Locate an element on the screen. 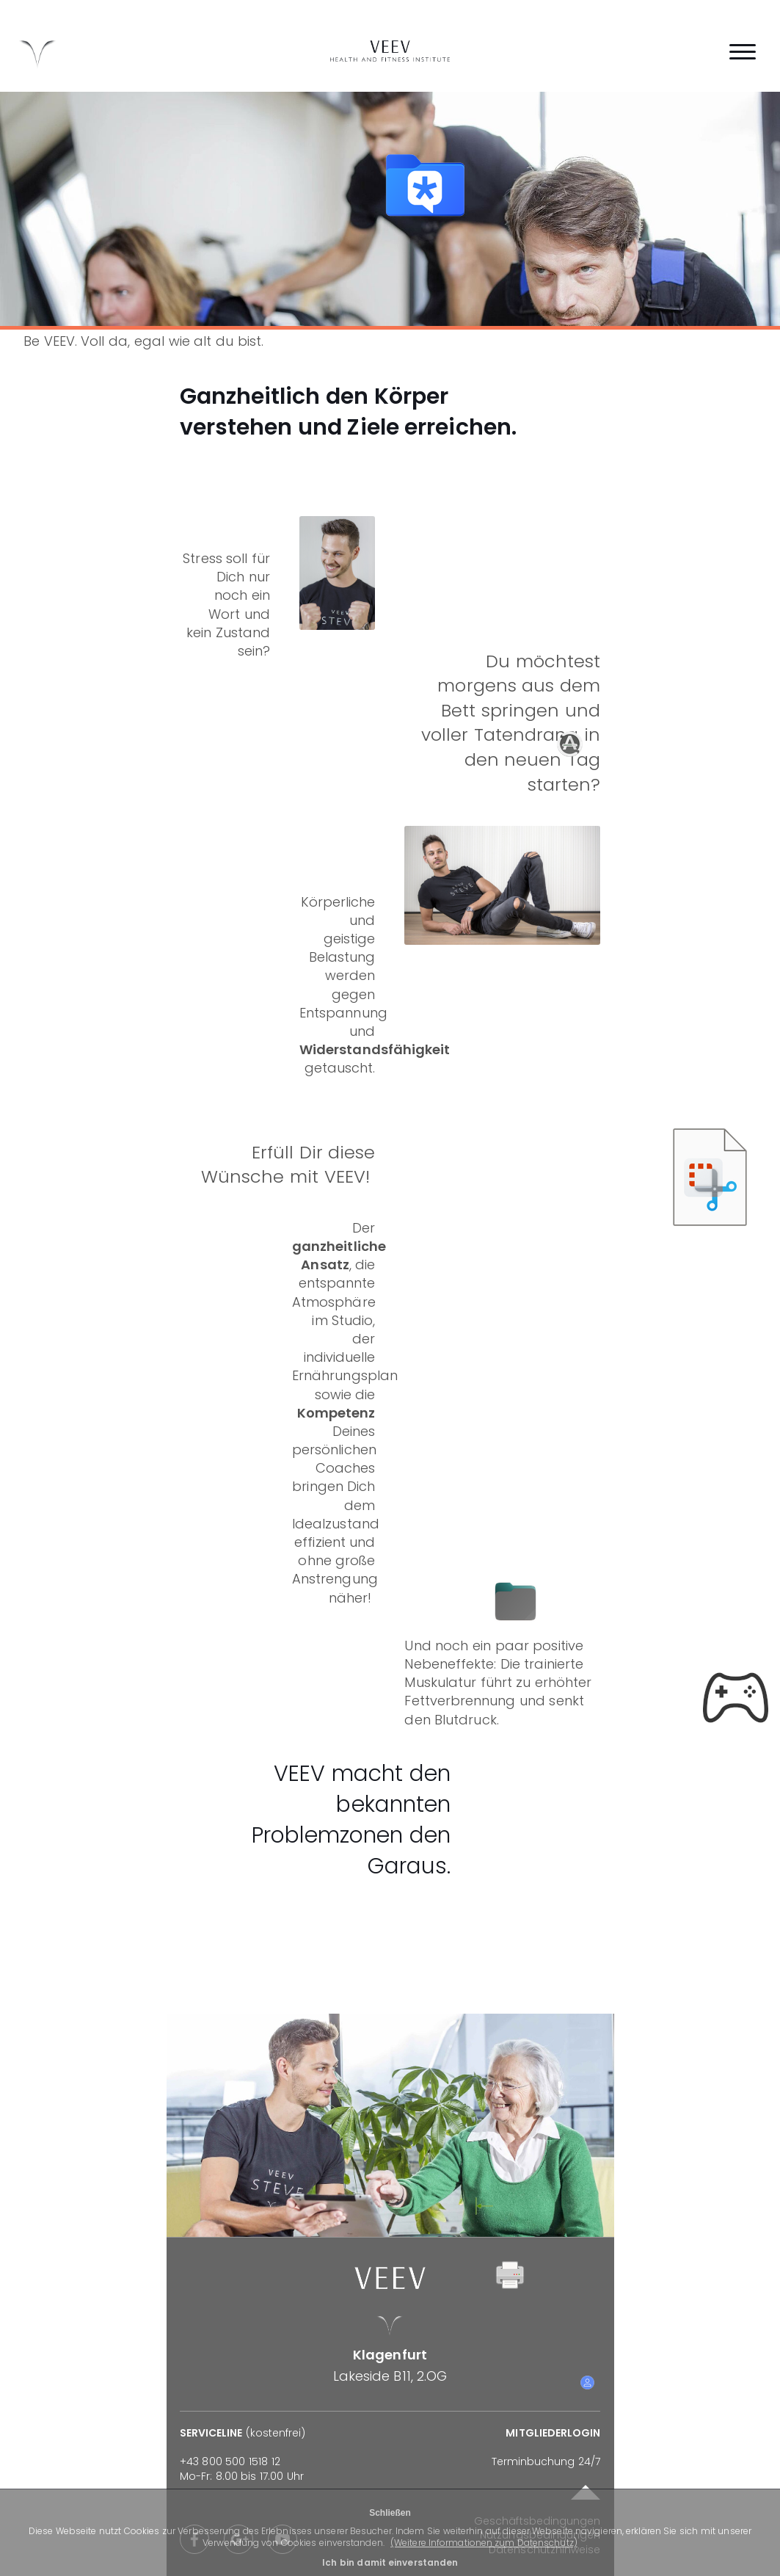 The width and height of the screenshot is (780, 2576). print the current file or document is located at coordinates (510, 2275).